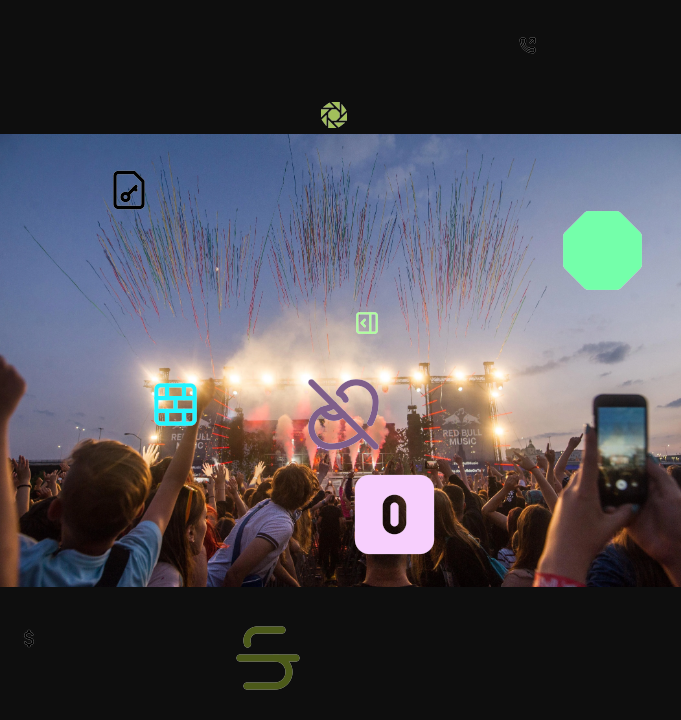  What do you see at coordinates (367, 323) in the screenshot?
I see `open the right side panel` at bounding box center [367, 323].